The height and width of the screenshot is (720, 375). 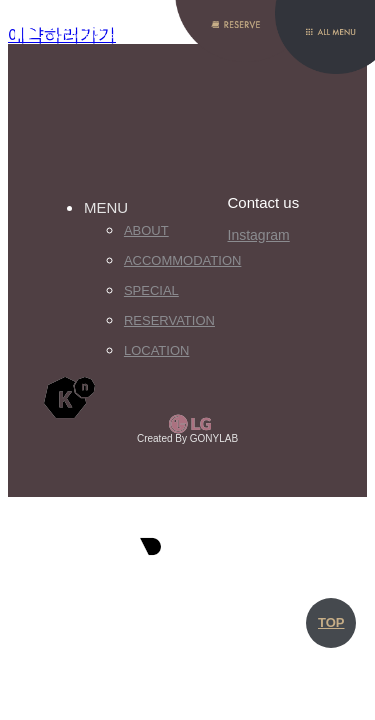 What do you see at coordinates (150, 546) in the screenshot?
I see `open netdata monitoring dashboard` at bounding box center [150, 546].